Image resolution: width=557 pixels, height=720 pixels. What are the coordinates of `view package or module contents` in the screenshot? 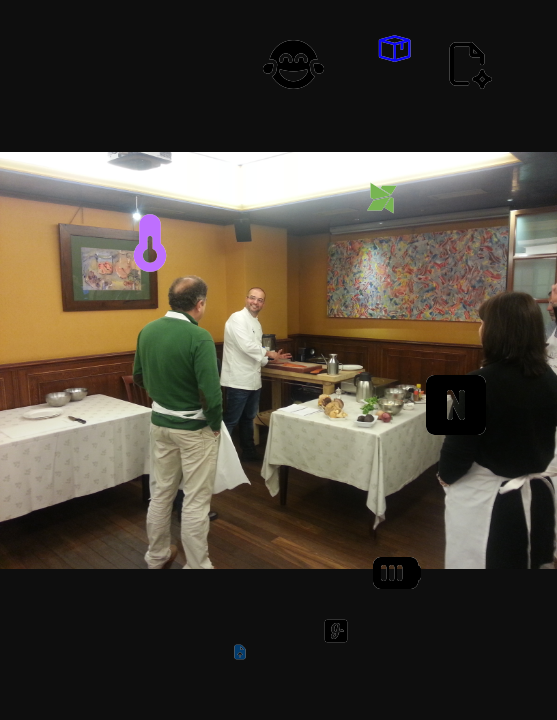 It's located at (393, 47).